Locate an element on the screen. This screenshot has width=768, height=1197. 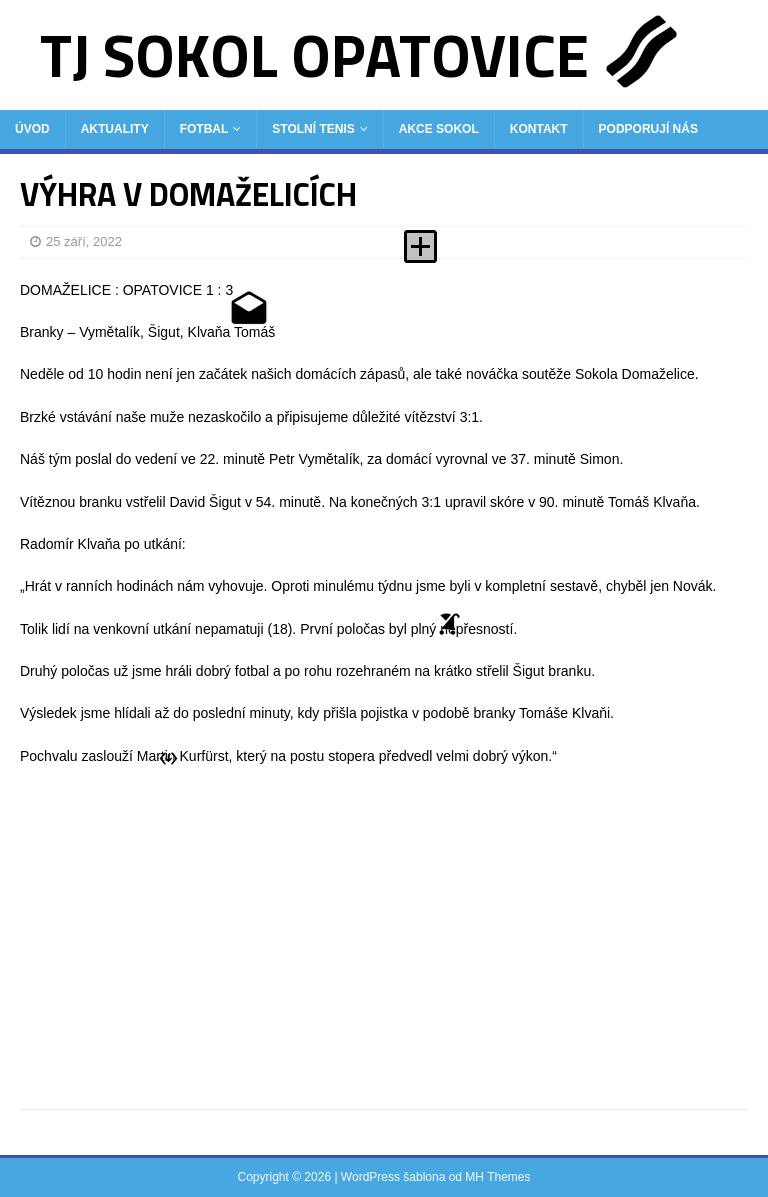
view your draft messages is located at coordinates (249, 310).